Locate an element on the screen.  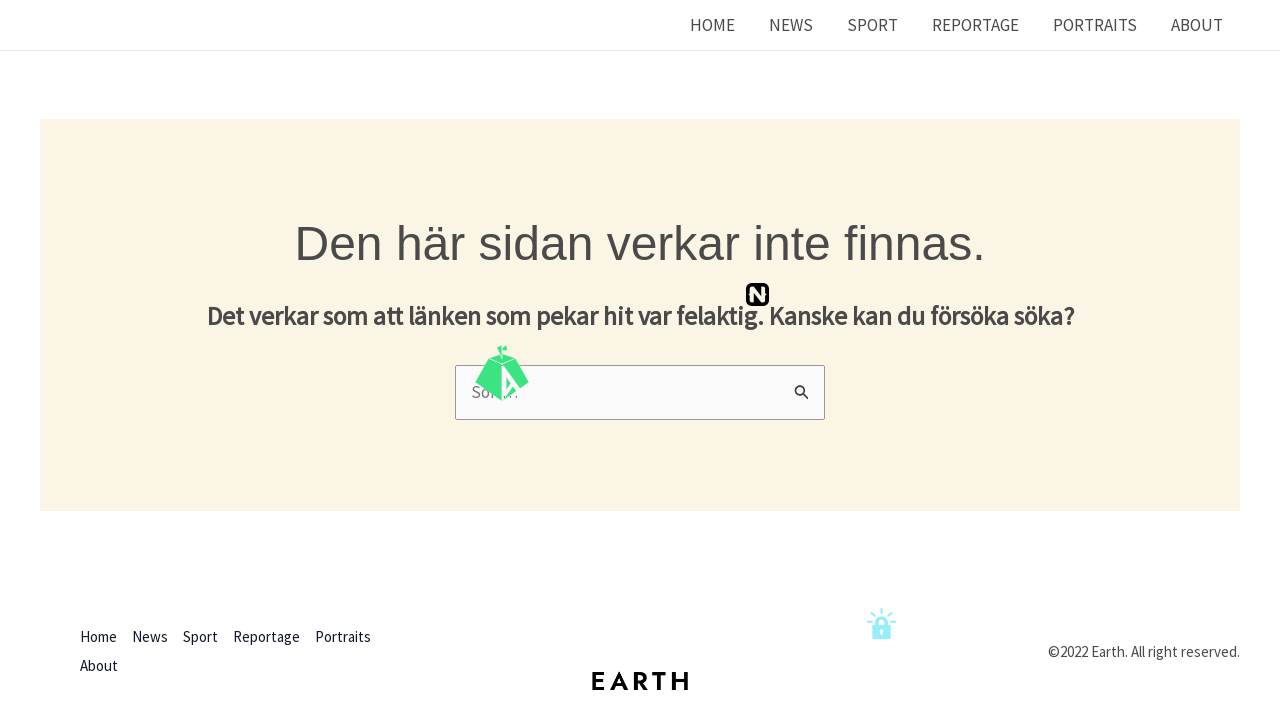
let's encrypt logo - indicates SSL/TLS certificate provider is located at coordinates (881, 623).